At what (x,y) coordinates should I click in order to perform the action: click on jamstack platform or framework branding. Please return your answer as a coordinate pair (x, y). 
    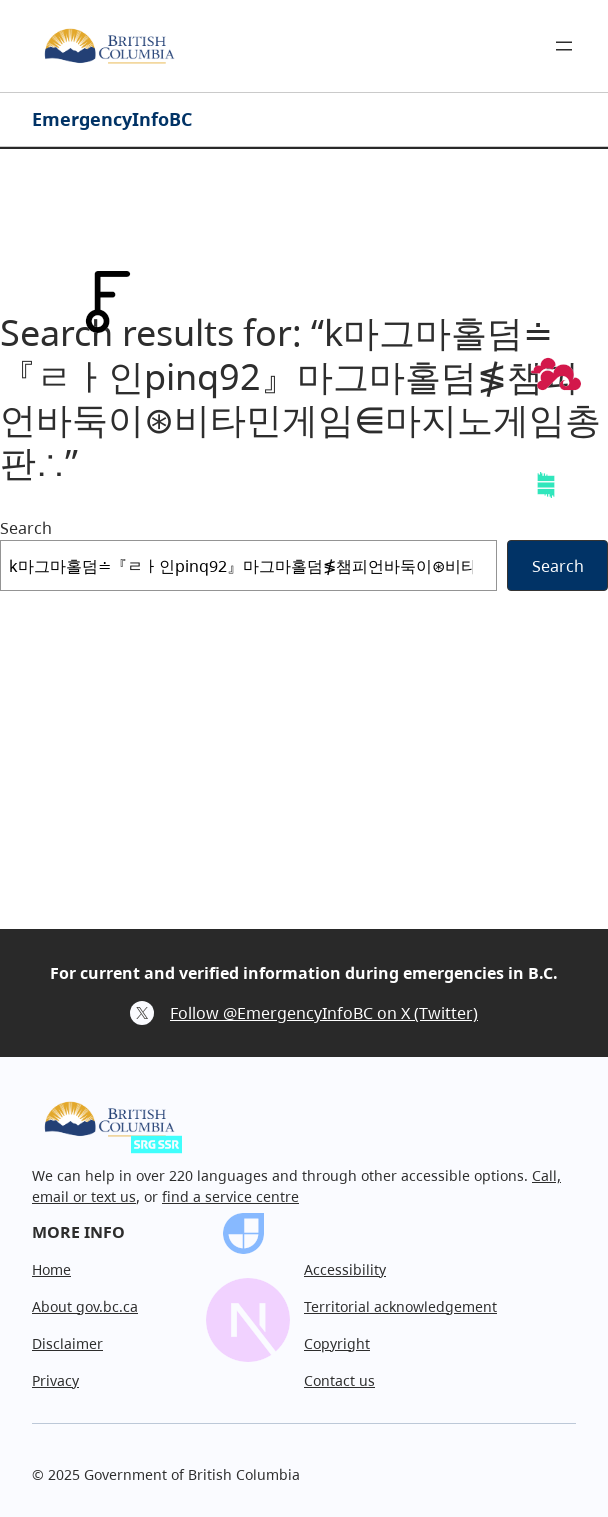
    Looking at the image, I should click on (243, 1233).